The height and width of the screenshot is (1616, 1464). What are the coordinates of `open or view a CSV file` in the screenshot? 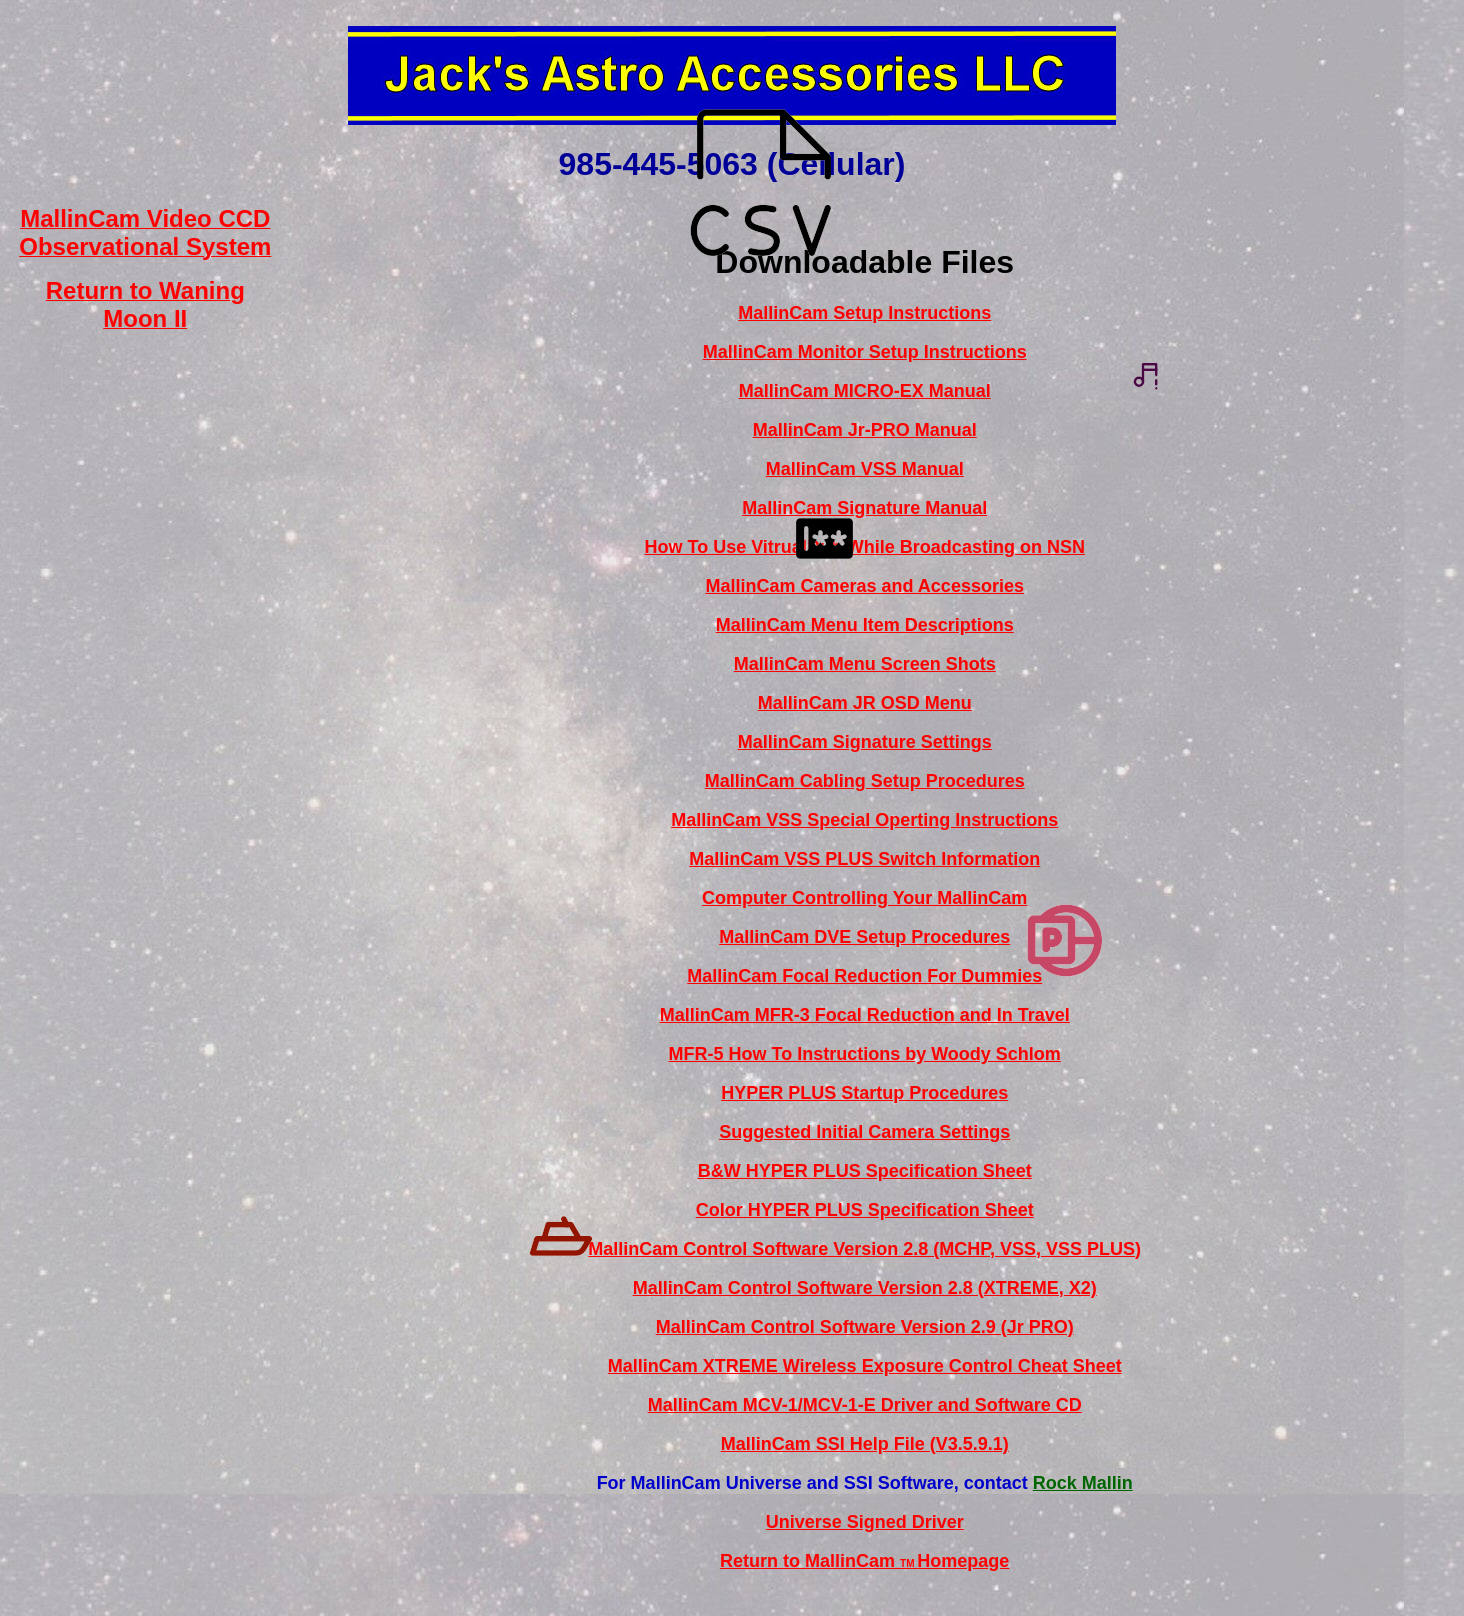 It's located at (764, 189).